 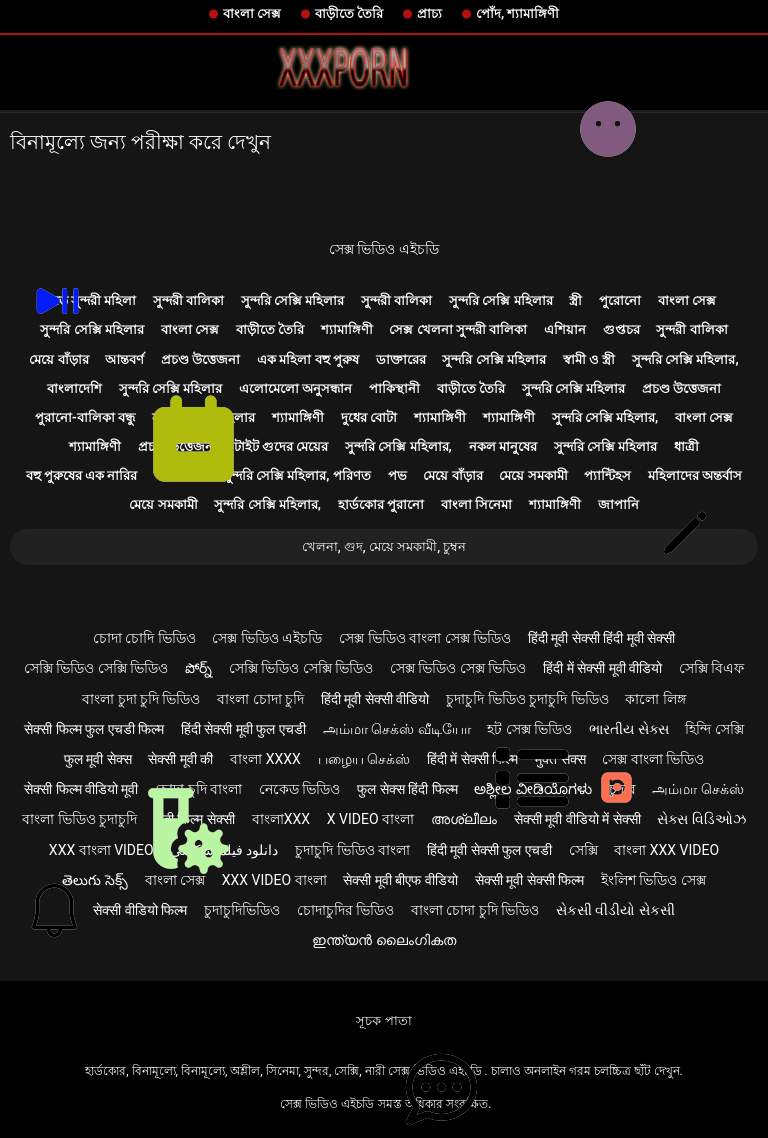 What do you see at coordinates (685, 533) in the screenshot?
I see `edit content or text` at bounding box center [685, 533].